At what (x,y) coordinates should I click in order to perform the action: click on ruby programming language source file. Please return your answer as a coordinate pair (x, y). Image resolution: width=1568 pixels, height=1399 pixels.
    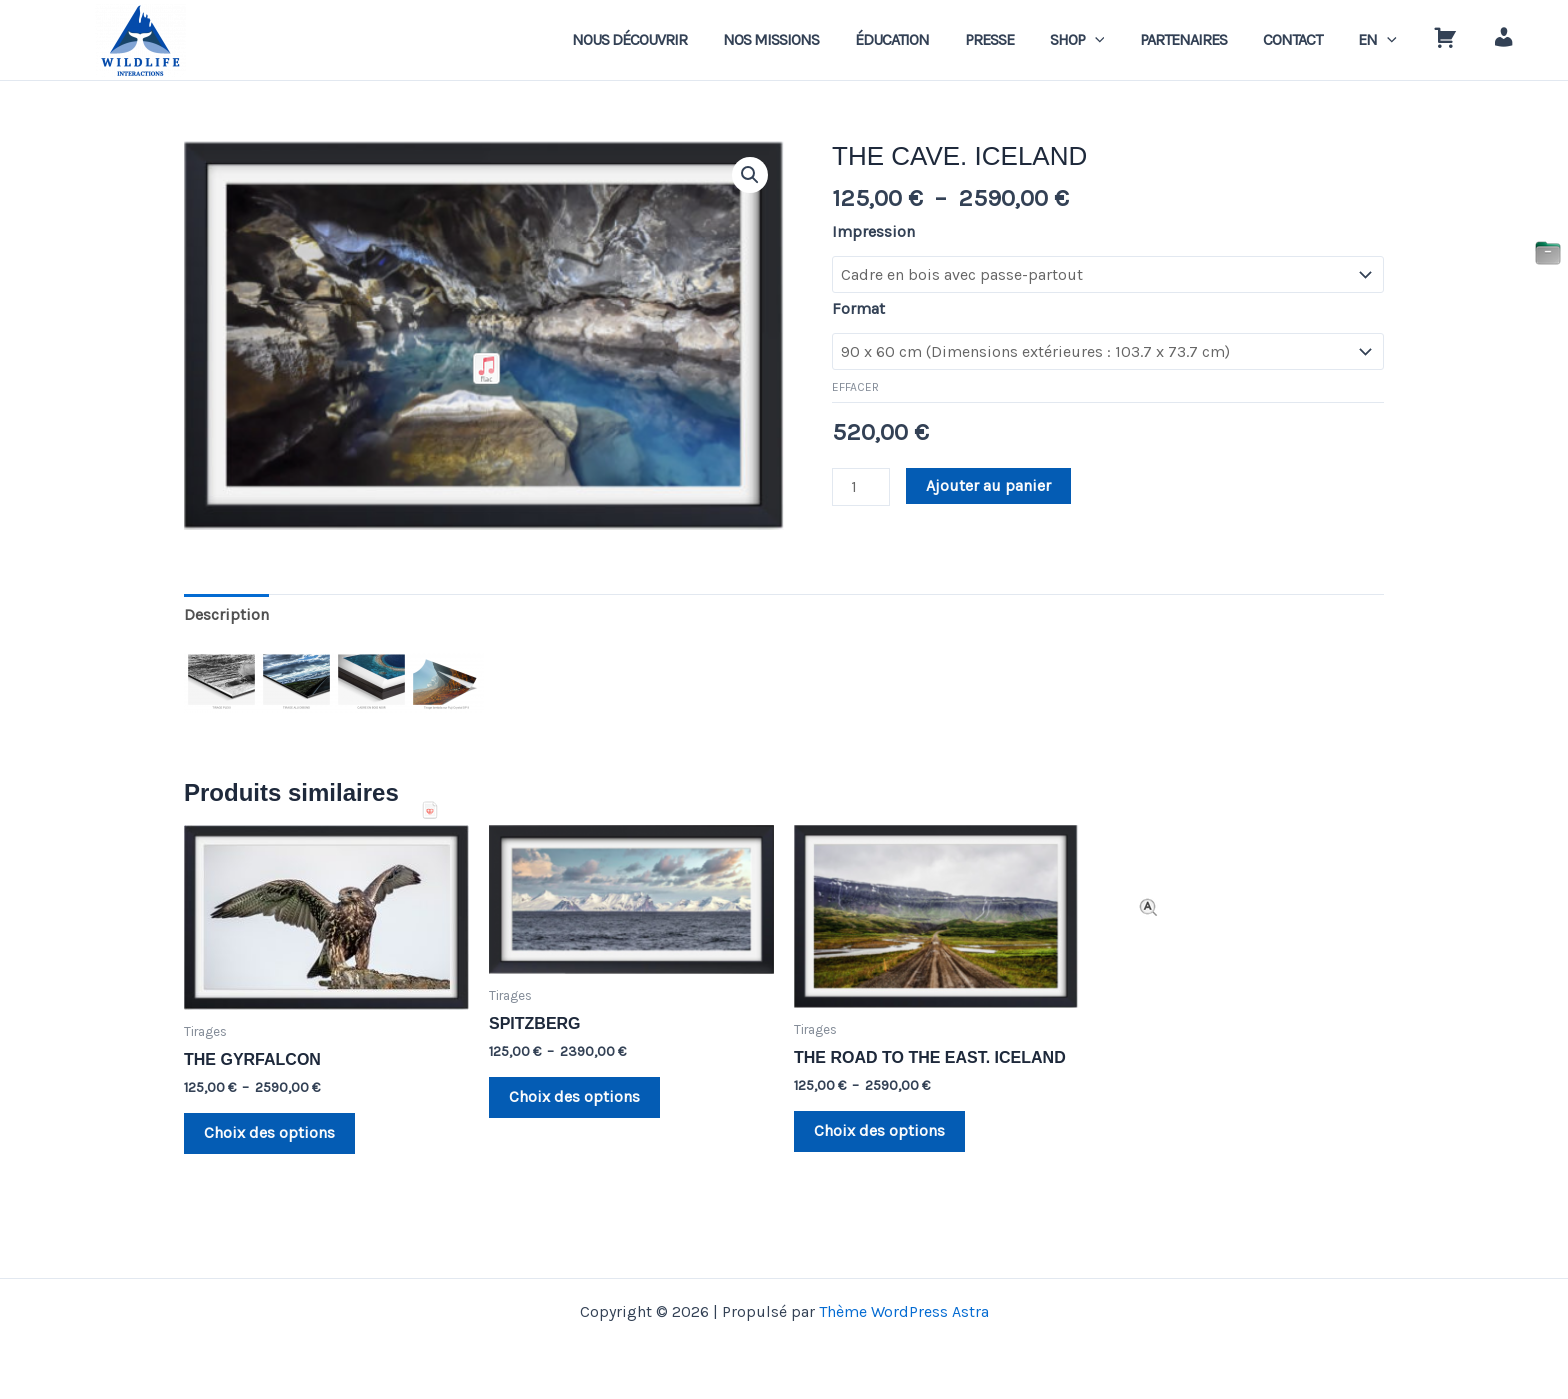
    Looking at the image, I should click on (430, 810).